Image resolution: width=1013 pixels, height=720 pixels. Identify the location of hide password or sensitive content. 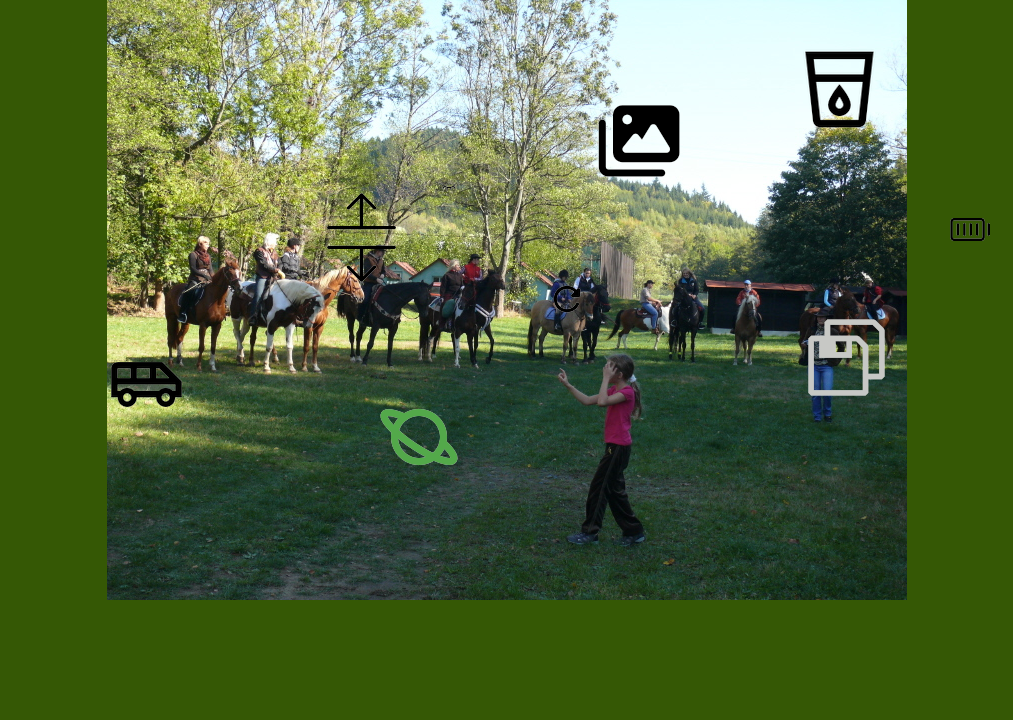
(449, 186).